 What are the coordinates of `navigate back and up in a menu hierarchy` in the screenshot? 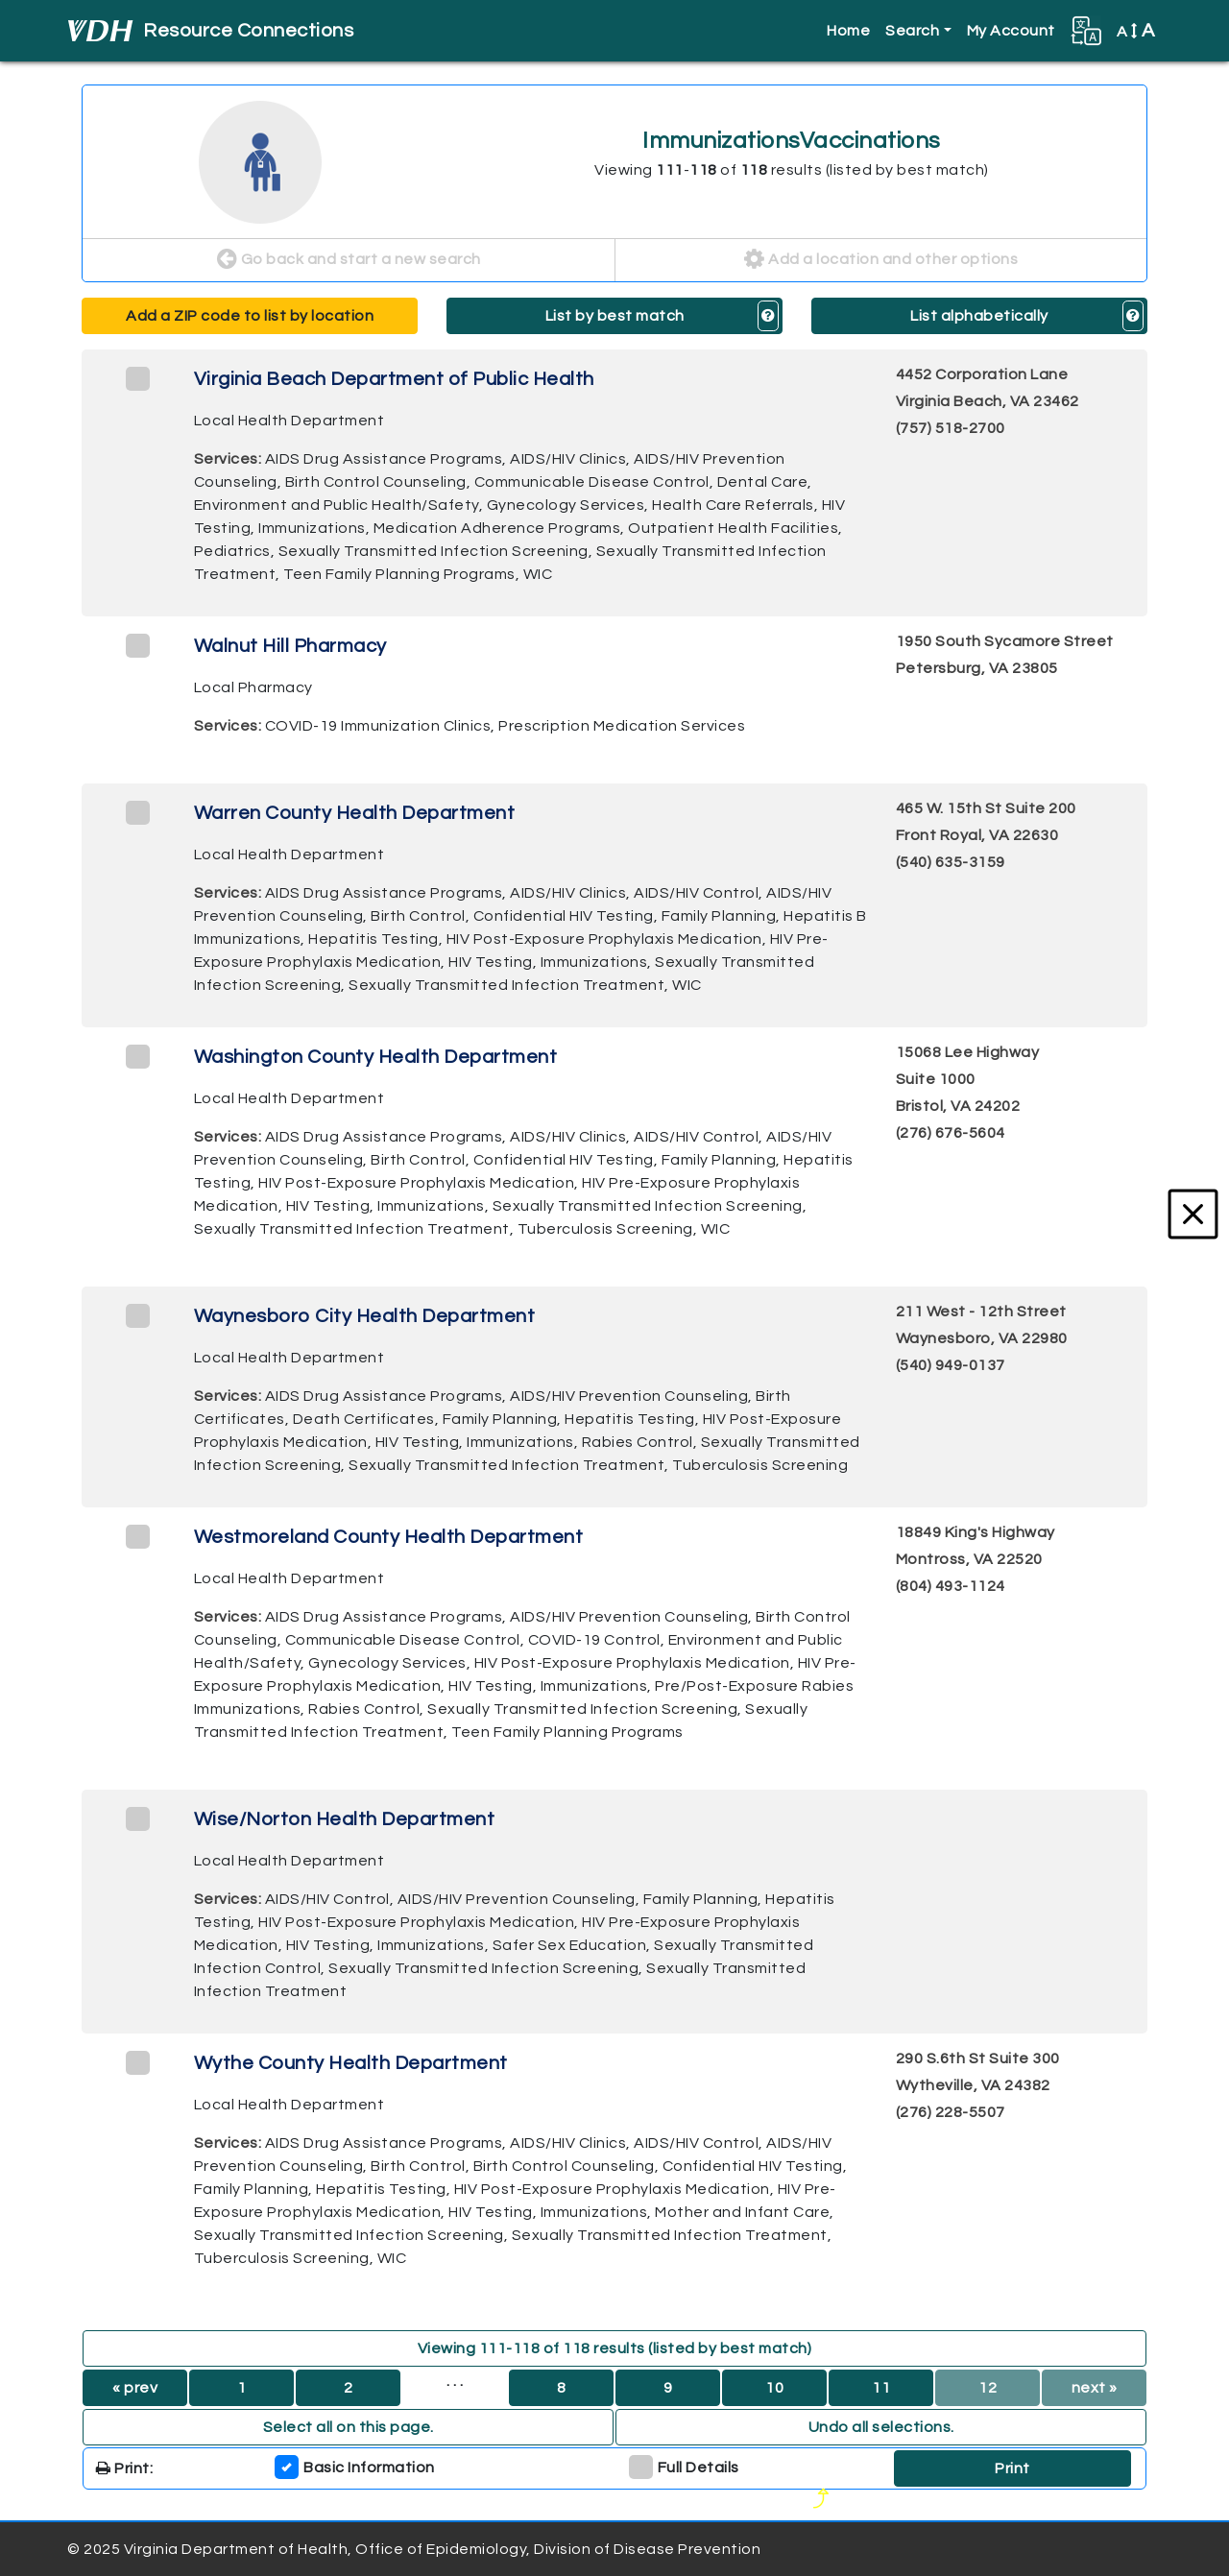 It's located at (821, 2498).